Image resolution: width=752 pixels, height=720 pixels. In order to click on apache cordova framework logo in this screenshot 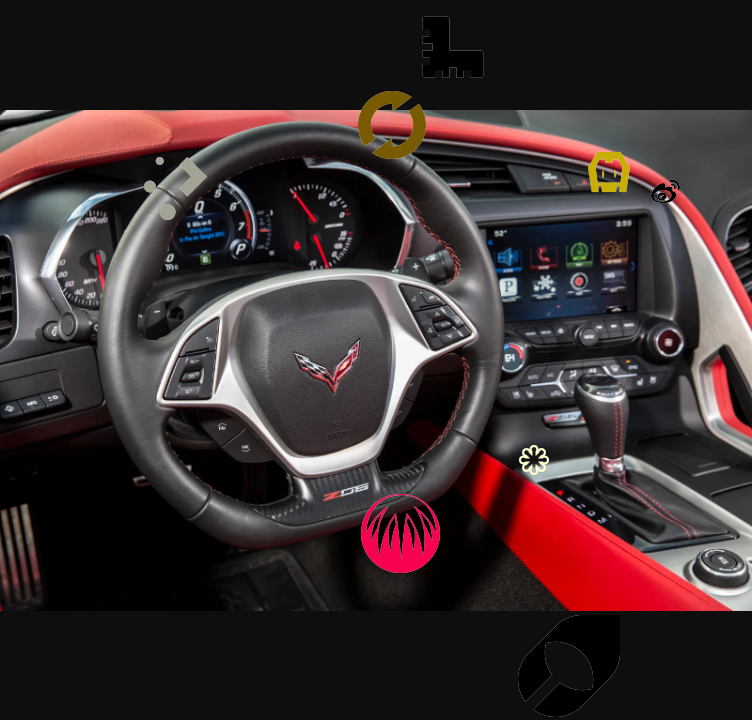, I will do `click(609, 172)`.